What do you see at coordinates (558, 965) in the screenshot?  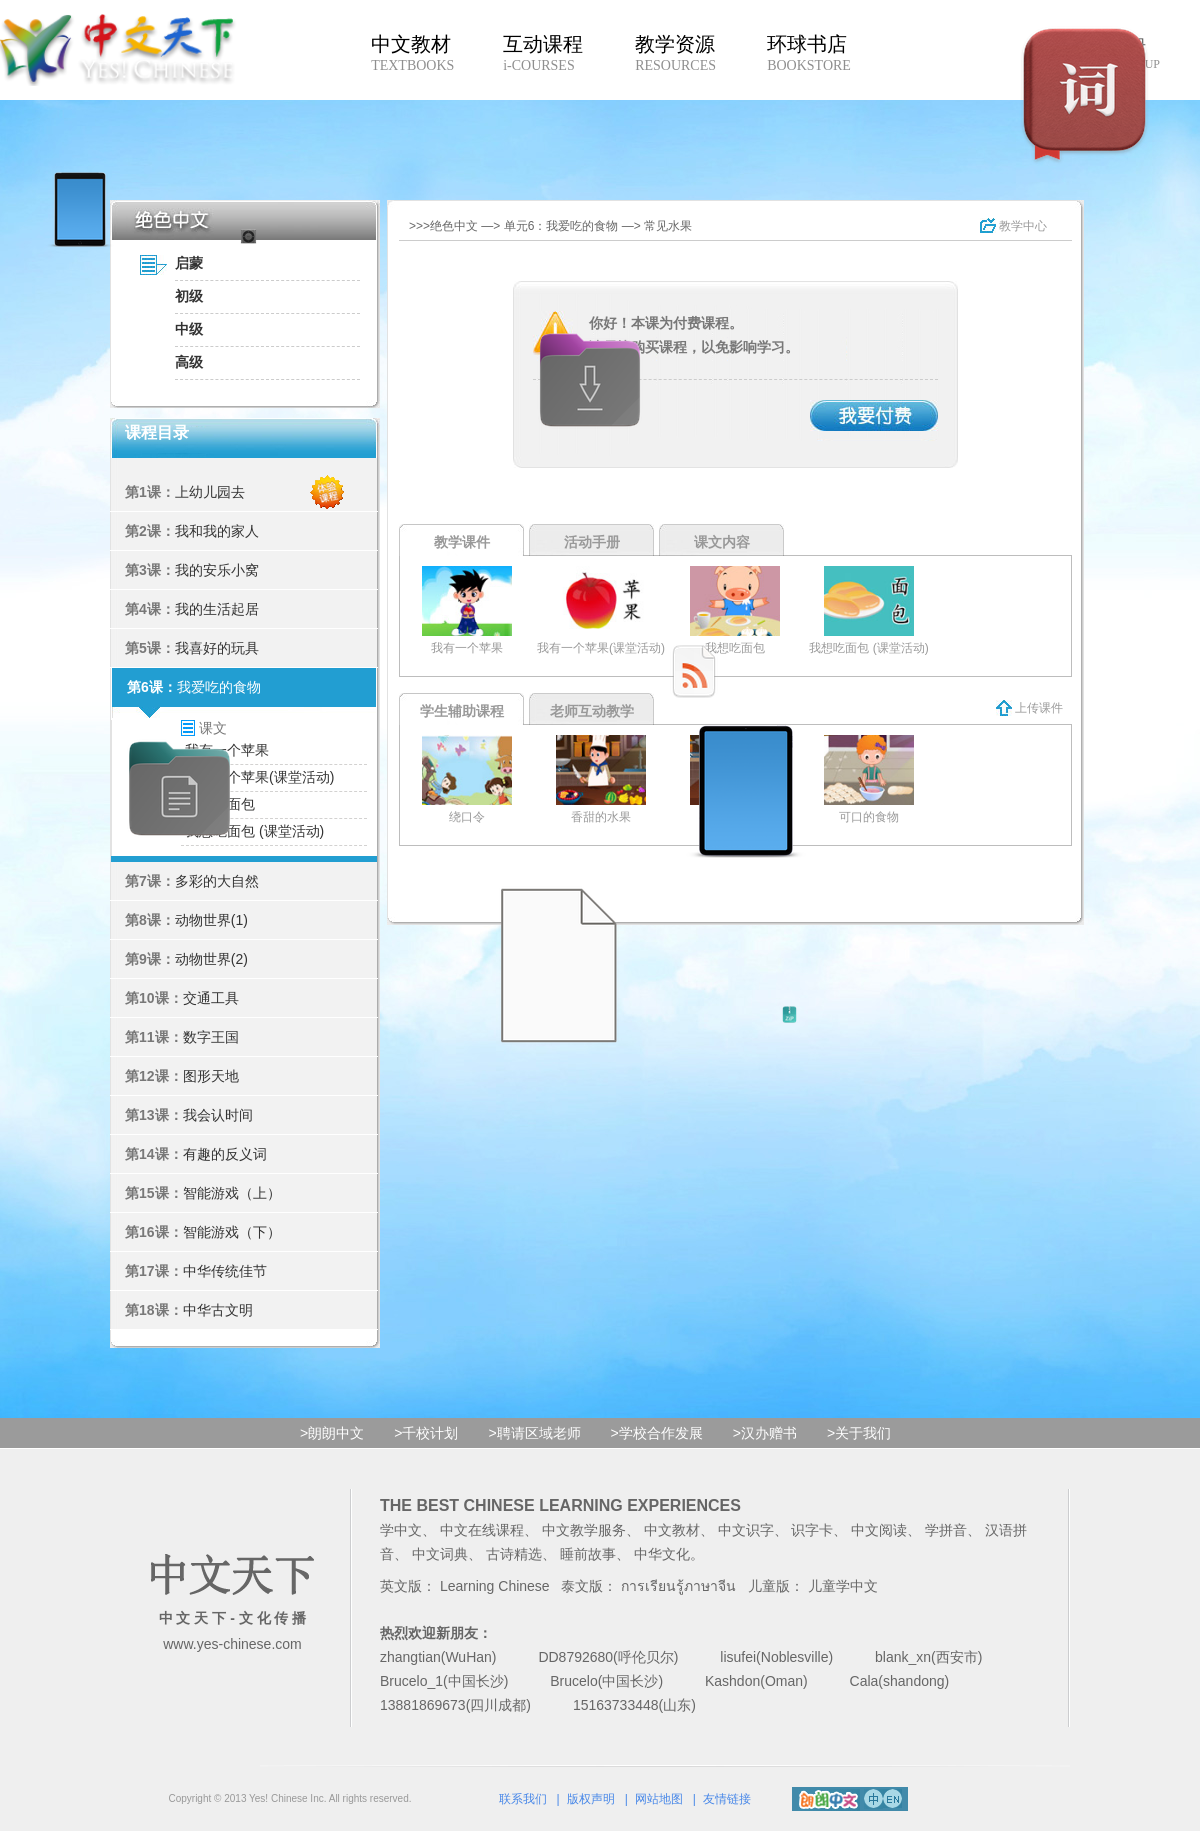 I see `a generic file or document` at bounding box center [558, 965].